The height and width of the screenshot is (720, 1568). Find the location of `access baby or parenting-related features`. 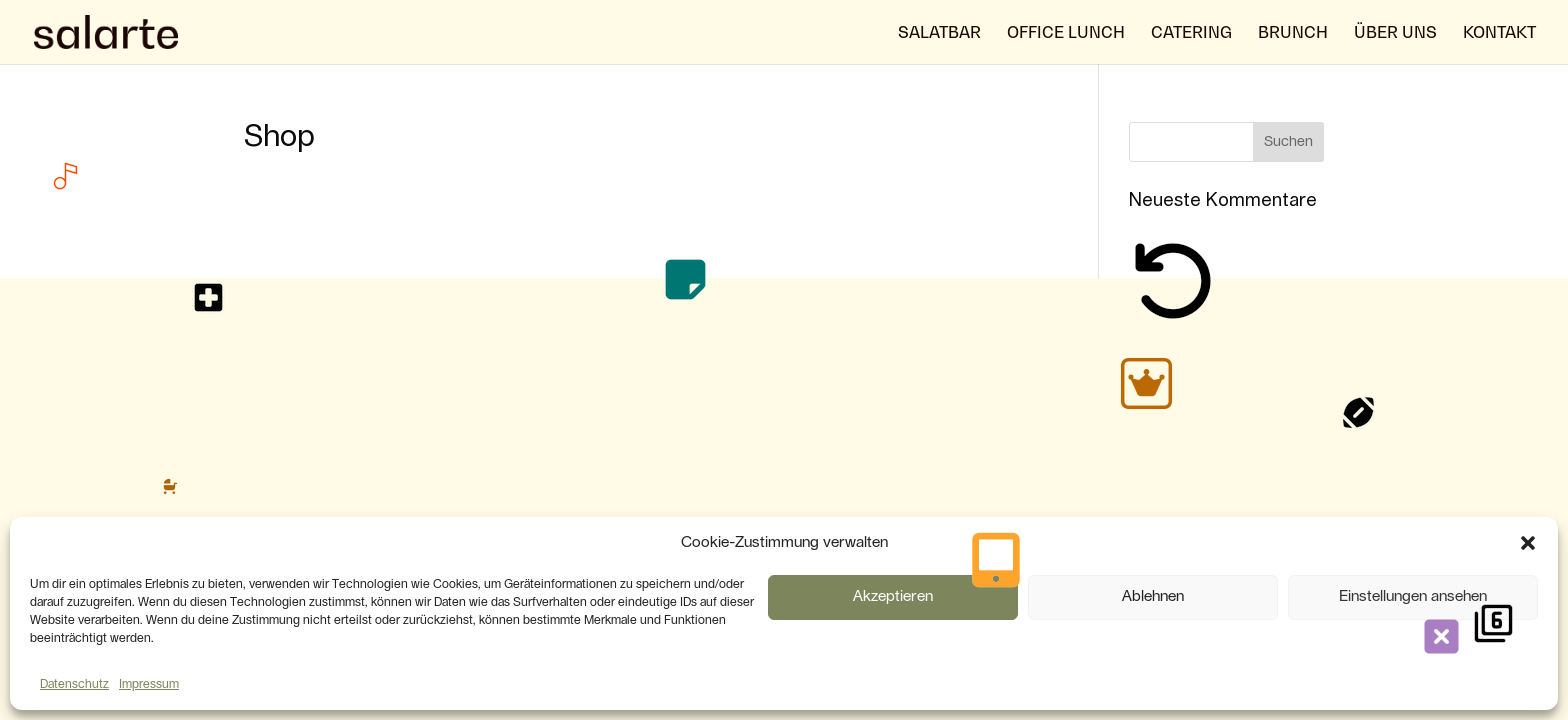

access baby or parenting-related features is located at coordinates (169, 486).